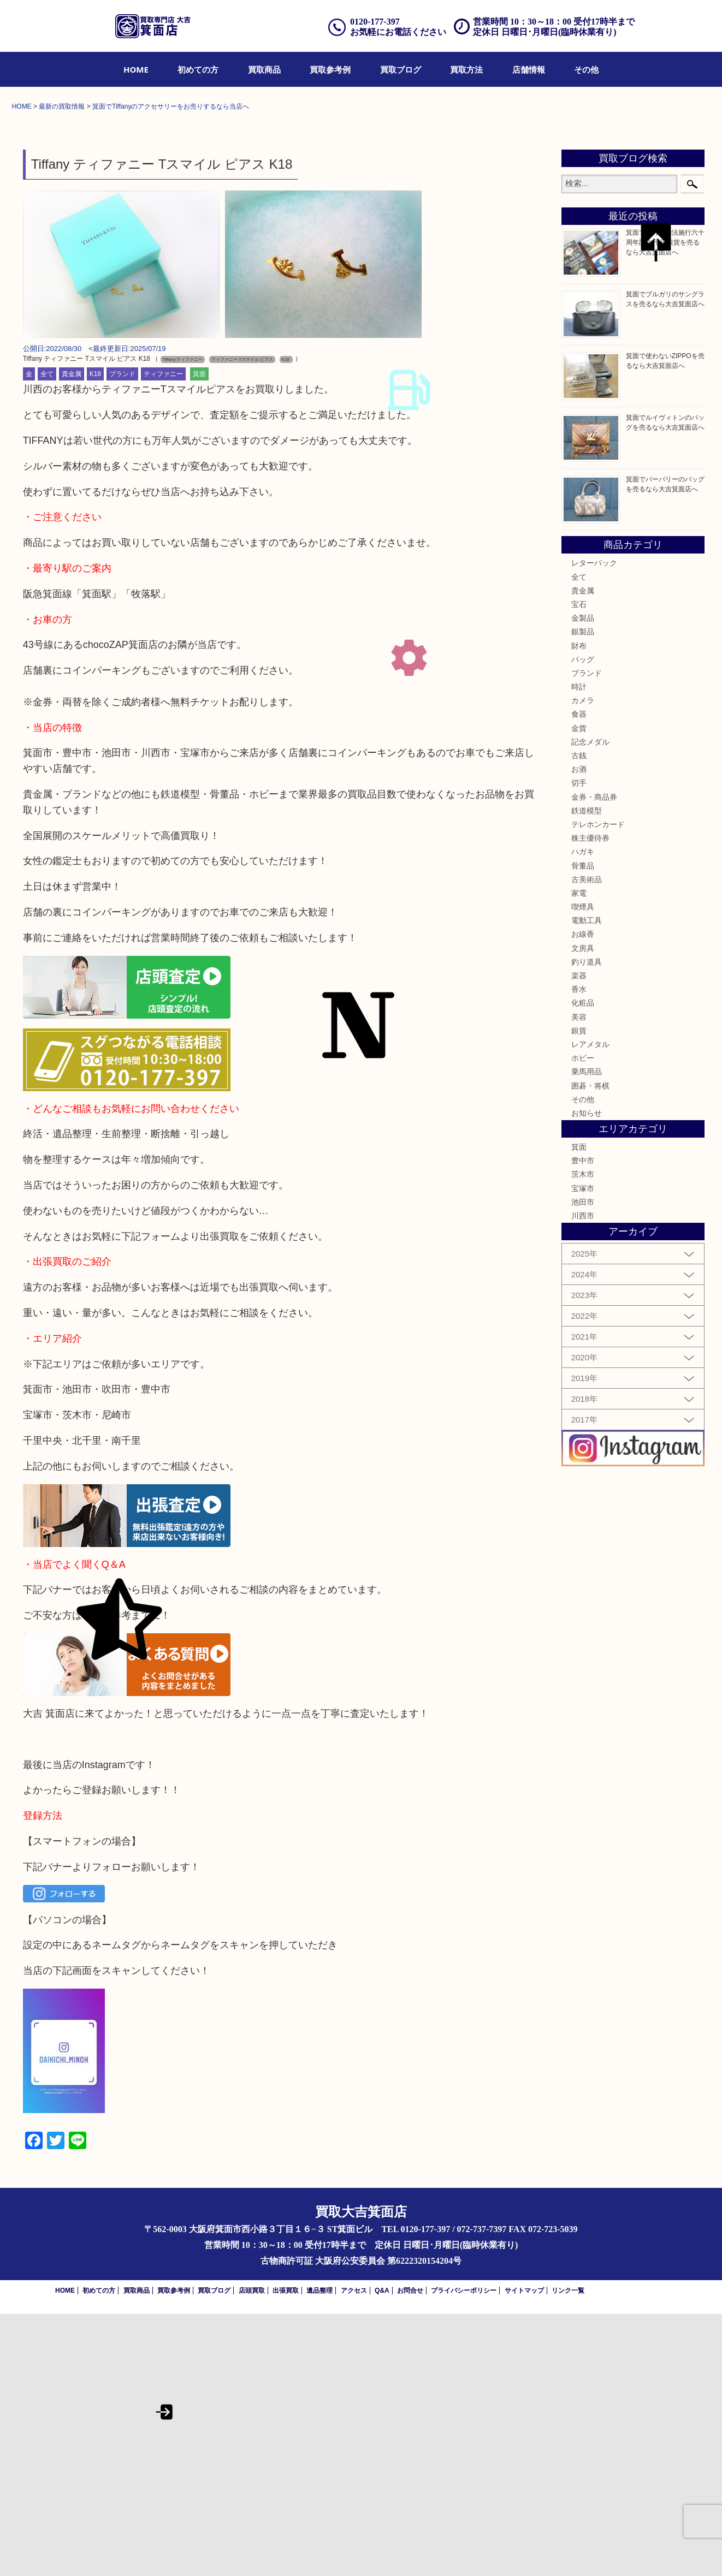 The height and width of the screenshot is (2576, 722). What do you see at coordinates (656, 242) in the screenshot?
I see `upload or push content to a server` at bounding box center [656, 242].